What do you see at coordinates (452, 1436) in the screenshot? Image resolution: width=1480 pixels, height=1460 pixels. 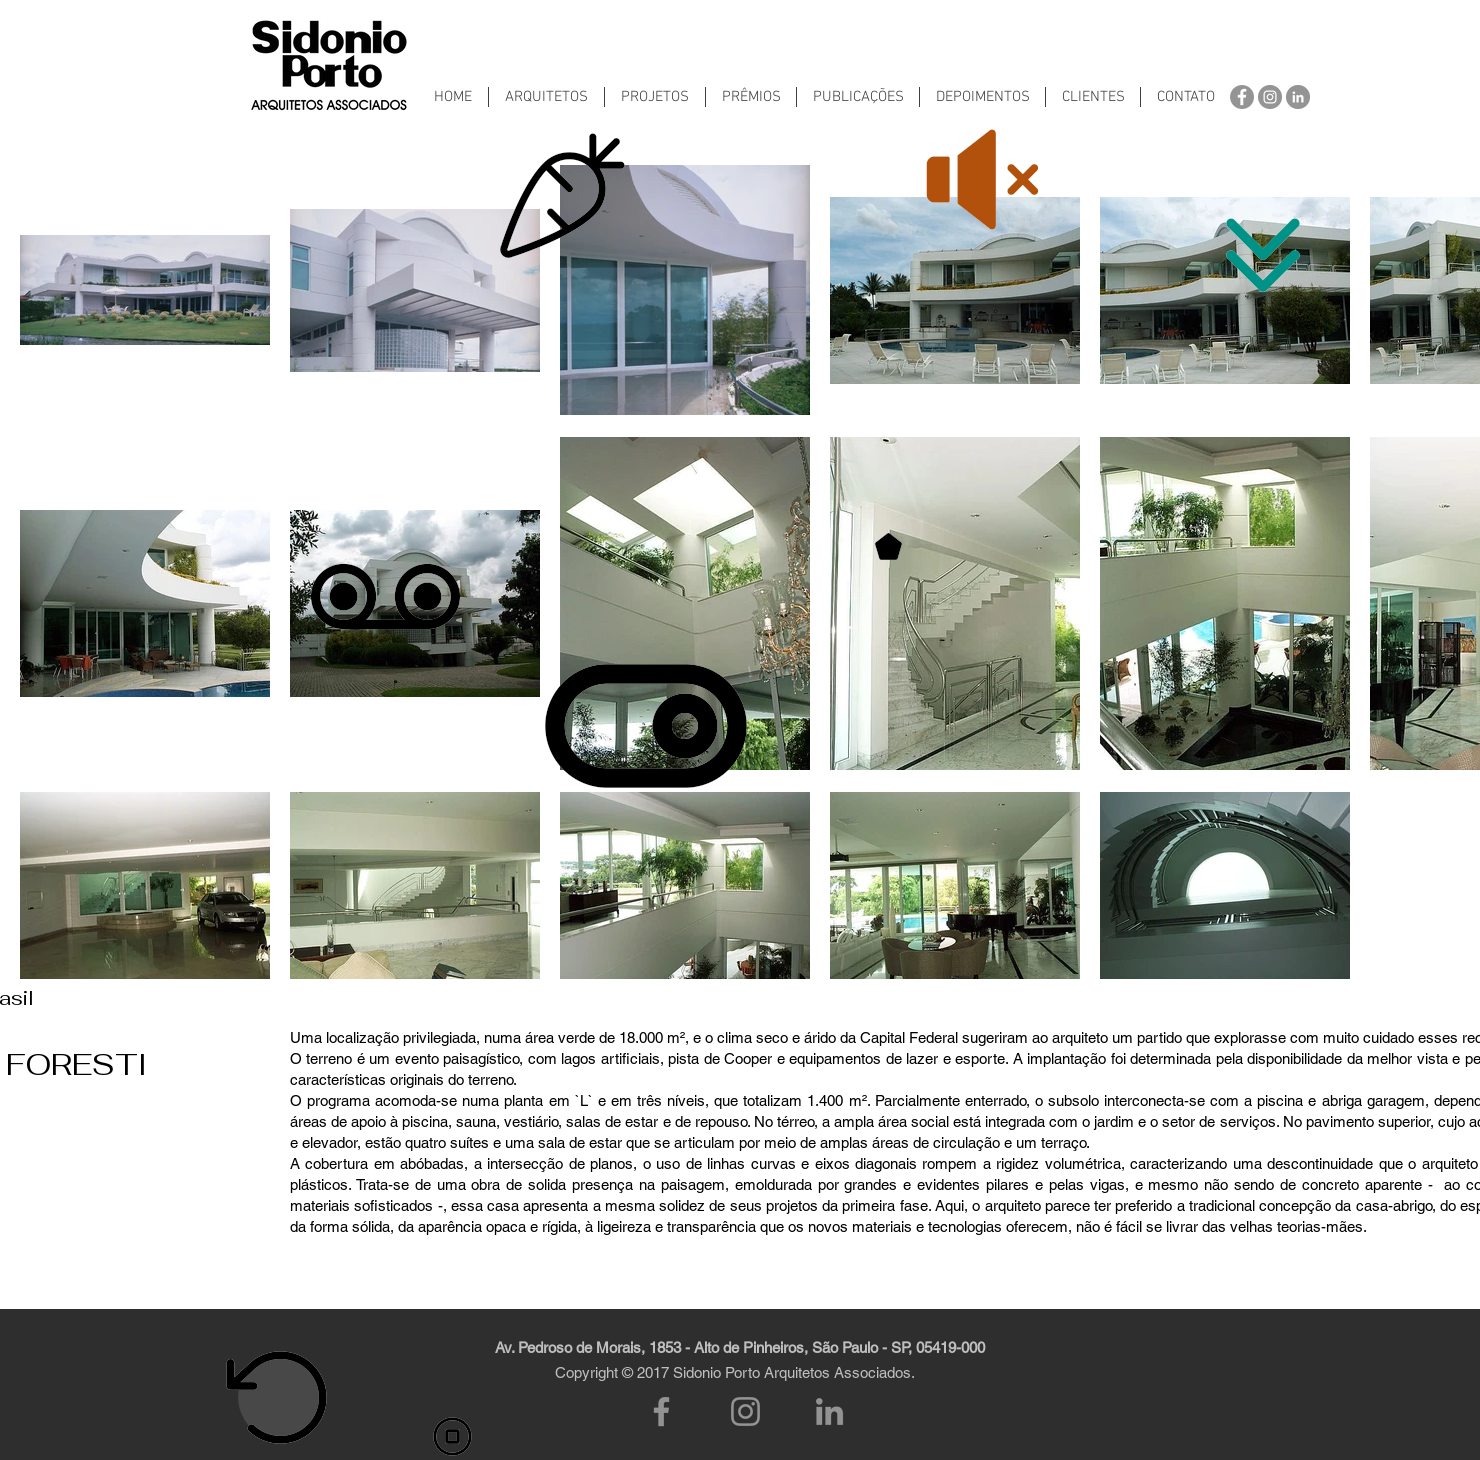 I see `stop media playback` at bounding box center [452, 1436].